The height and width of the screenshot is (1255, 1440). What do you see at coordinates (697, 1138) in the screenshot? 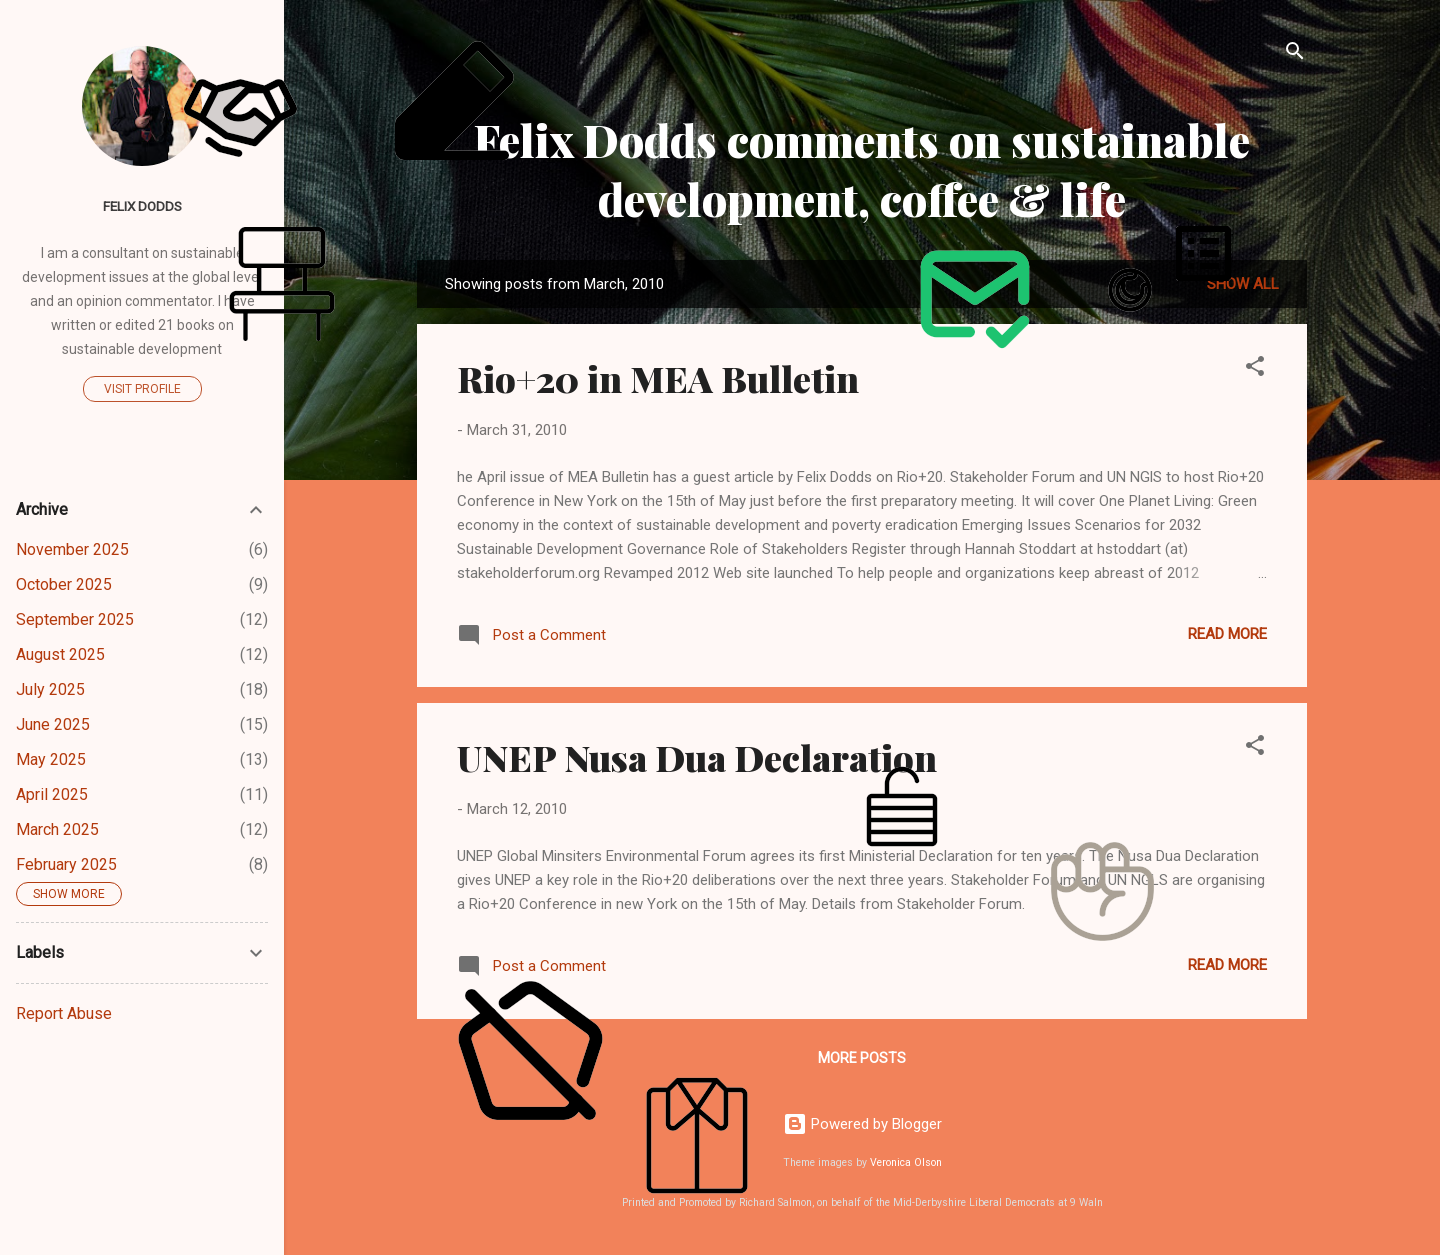
I see `view clothing or apparel items` at bounding box center [697, 1138].